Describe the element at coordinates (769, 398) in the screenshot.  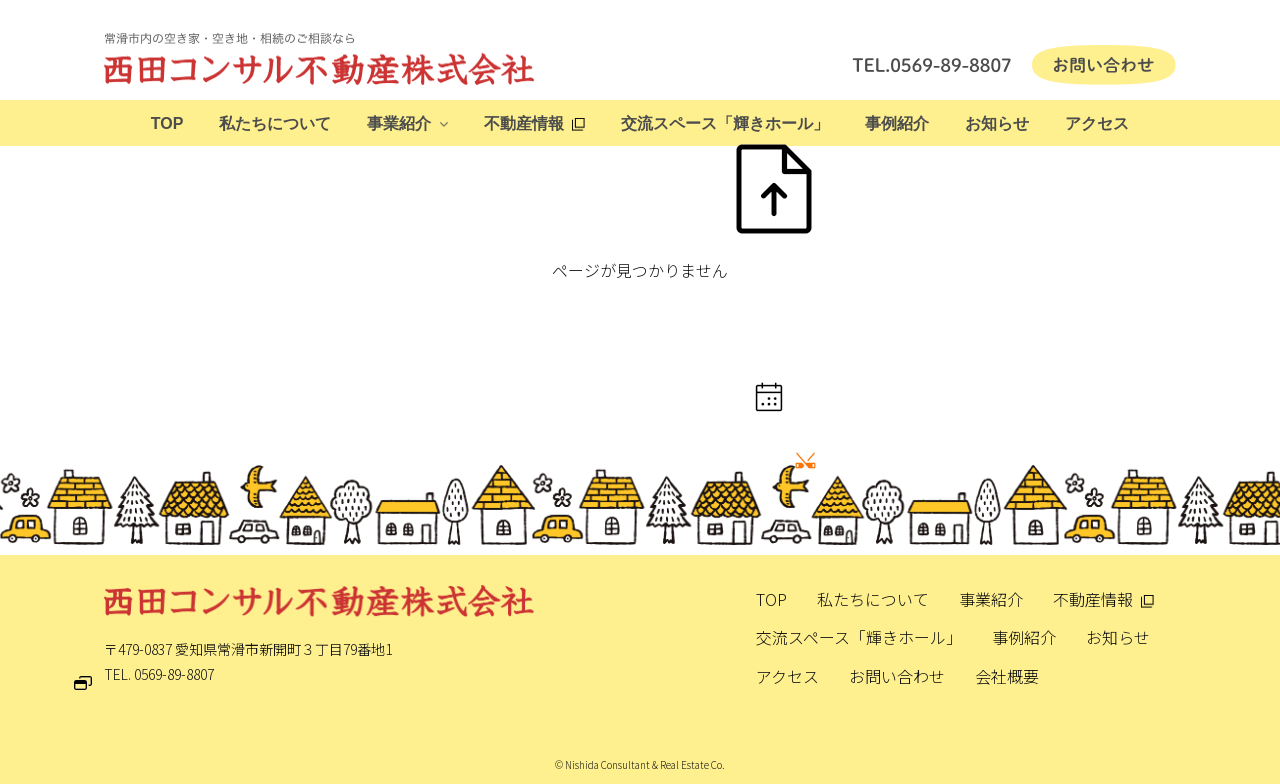
I see `view calendar events` at that location.